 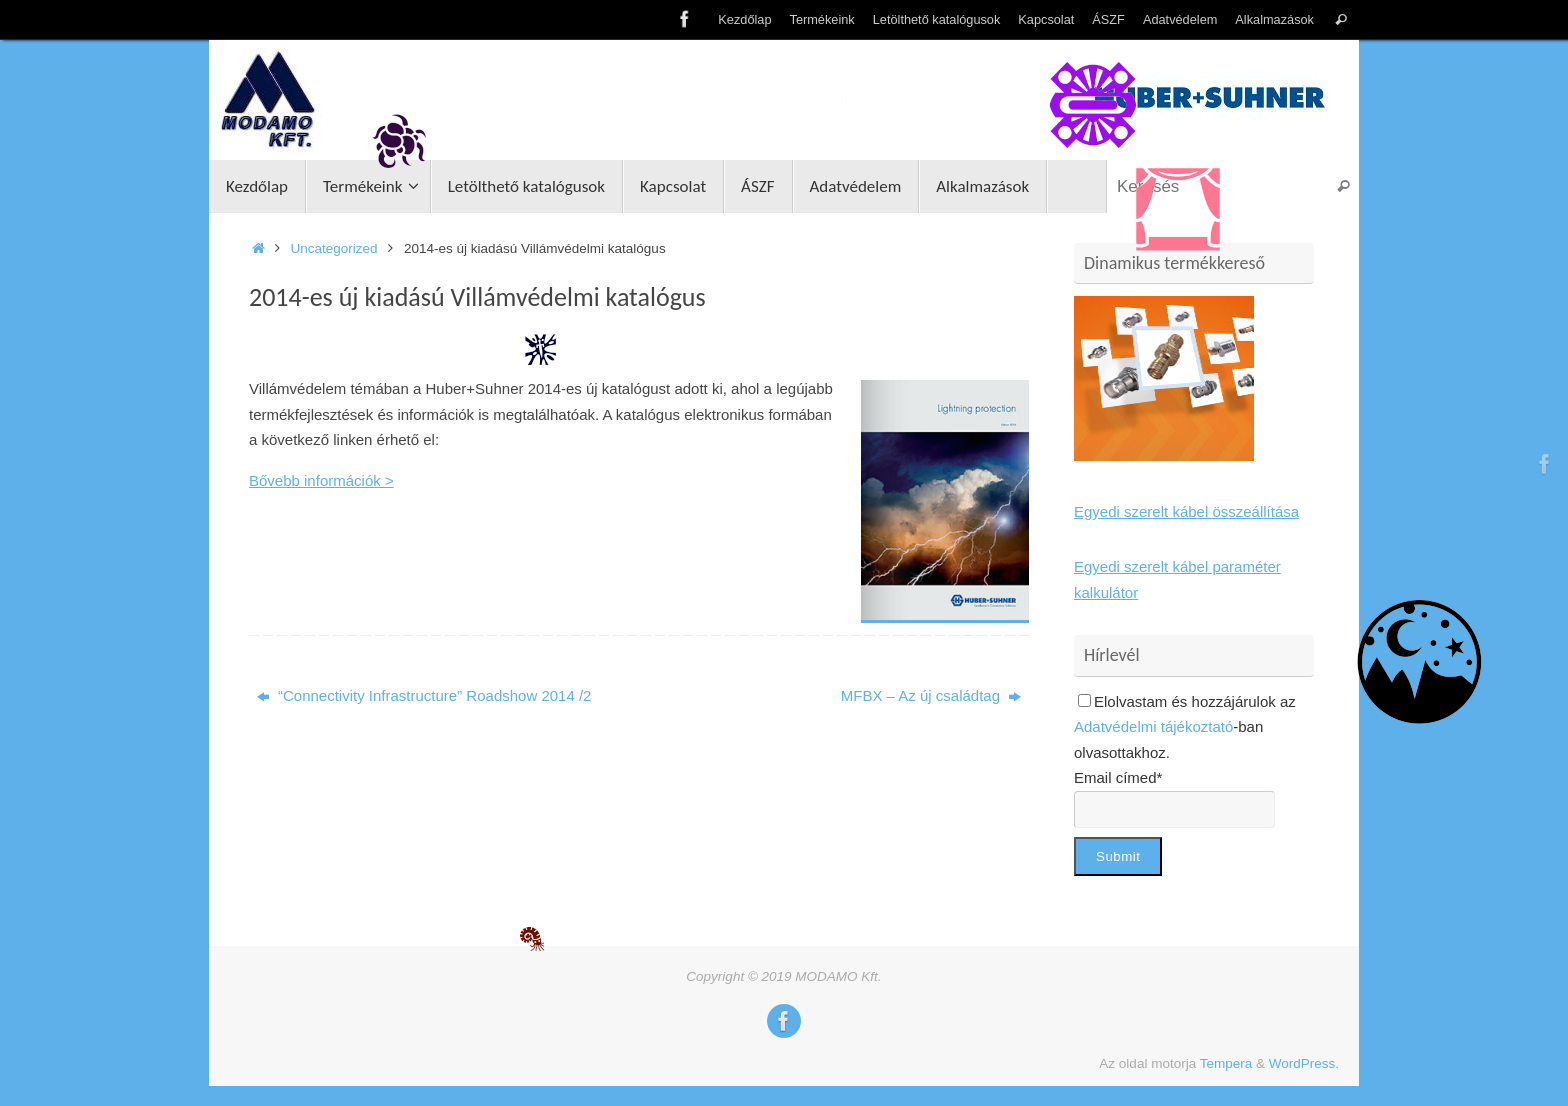 I want to click on decorative tribal or aztec-style game badge, so click(x=1093, y=105).